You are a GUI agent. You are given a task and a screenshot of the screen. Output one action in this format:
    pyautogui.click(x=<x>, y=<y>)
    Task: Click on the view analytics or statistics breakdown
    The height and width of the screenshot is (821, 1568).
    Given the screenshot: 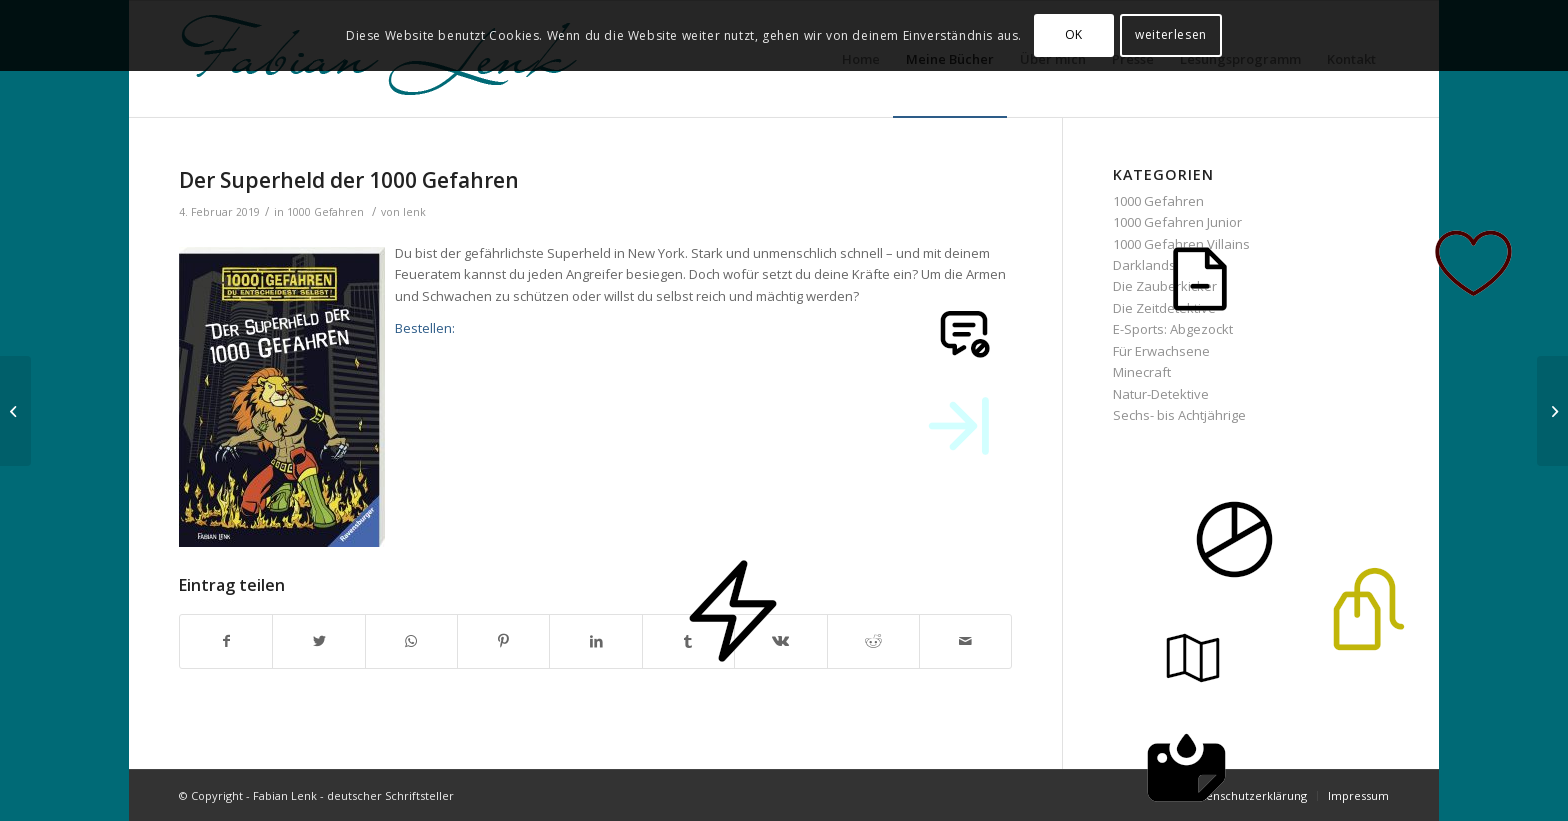 What is the action you would take?
    pyautogui.click(x=1234, y=539)
    